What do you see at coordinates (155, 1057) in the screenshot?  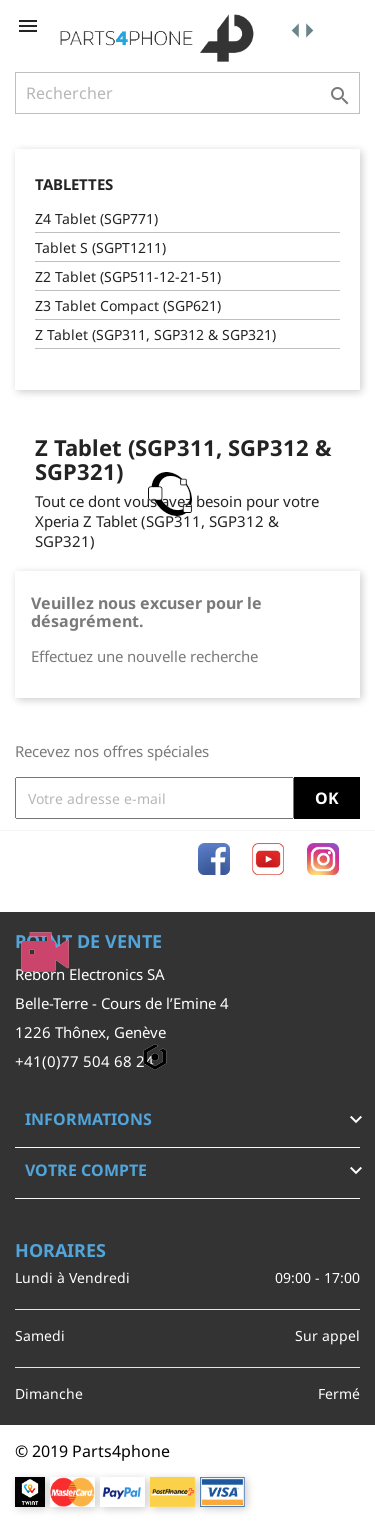 I see `babylon.js official logo` at bounding box center [155, 1057].